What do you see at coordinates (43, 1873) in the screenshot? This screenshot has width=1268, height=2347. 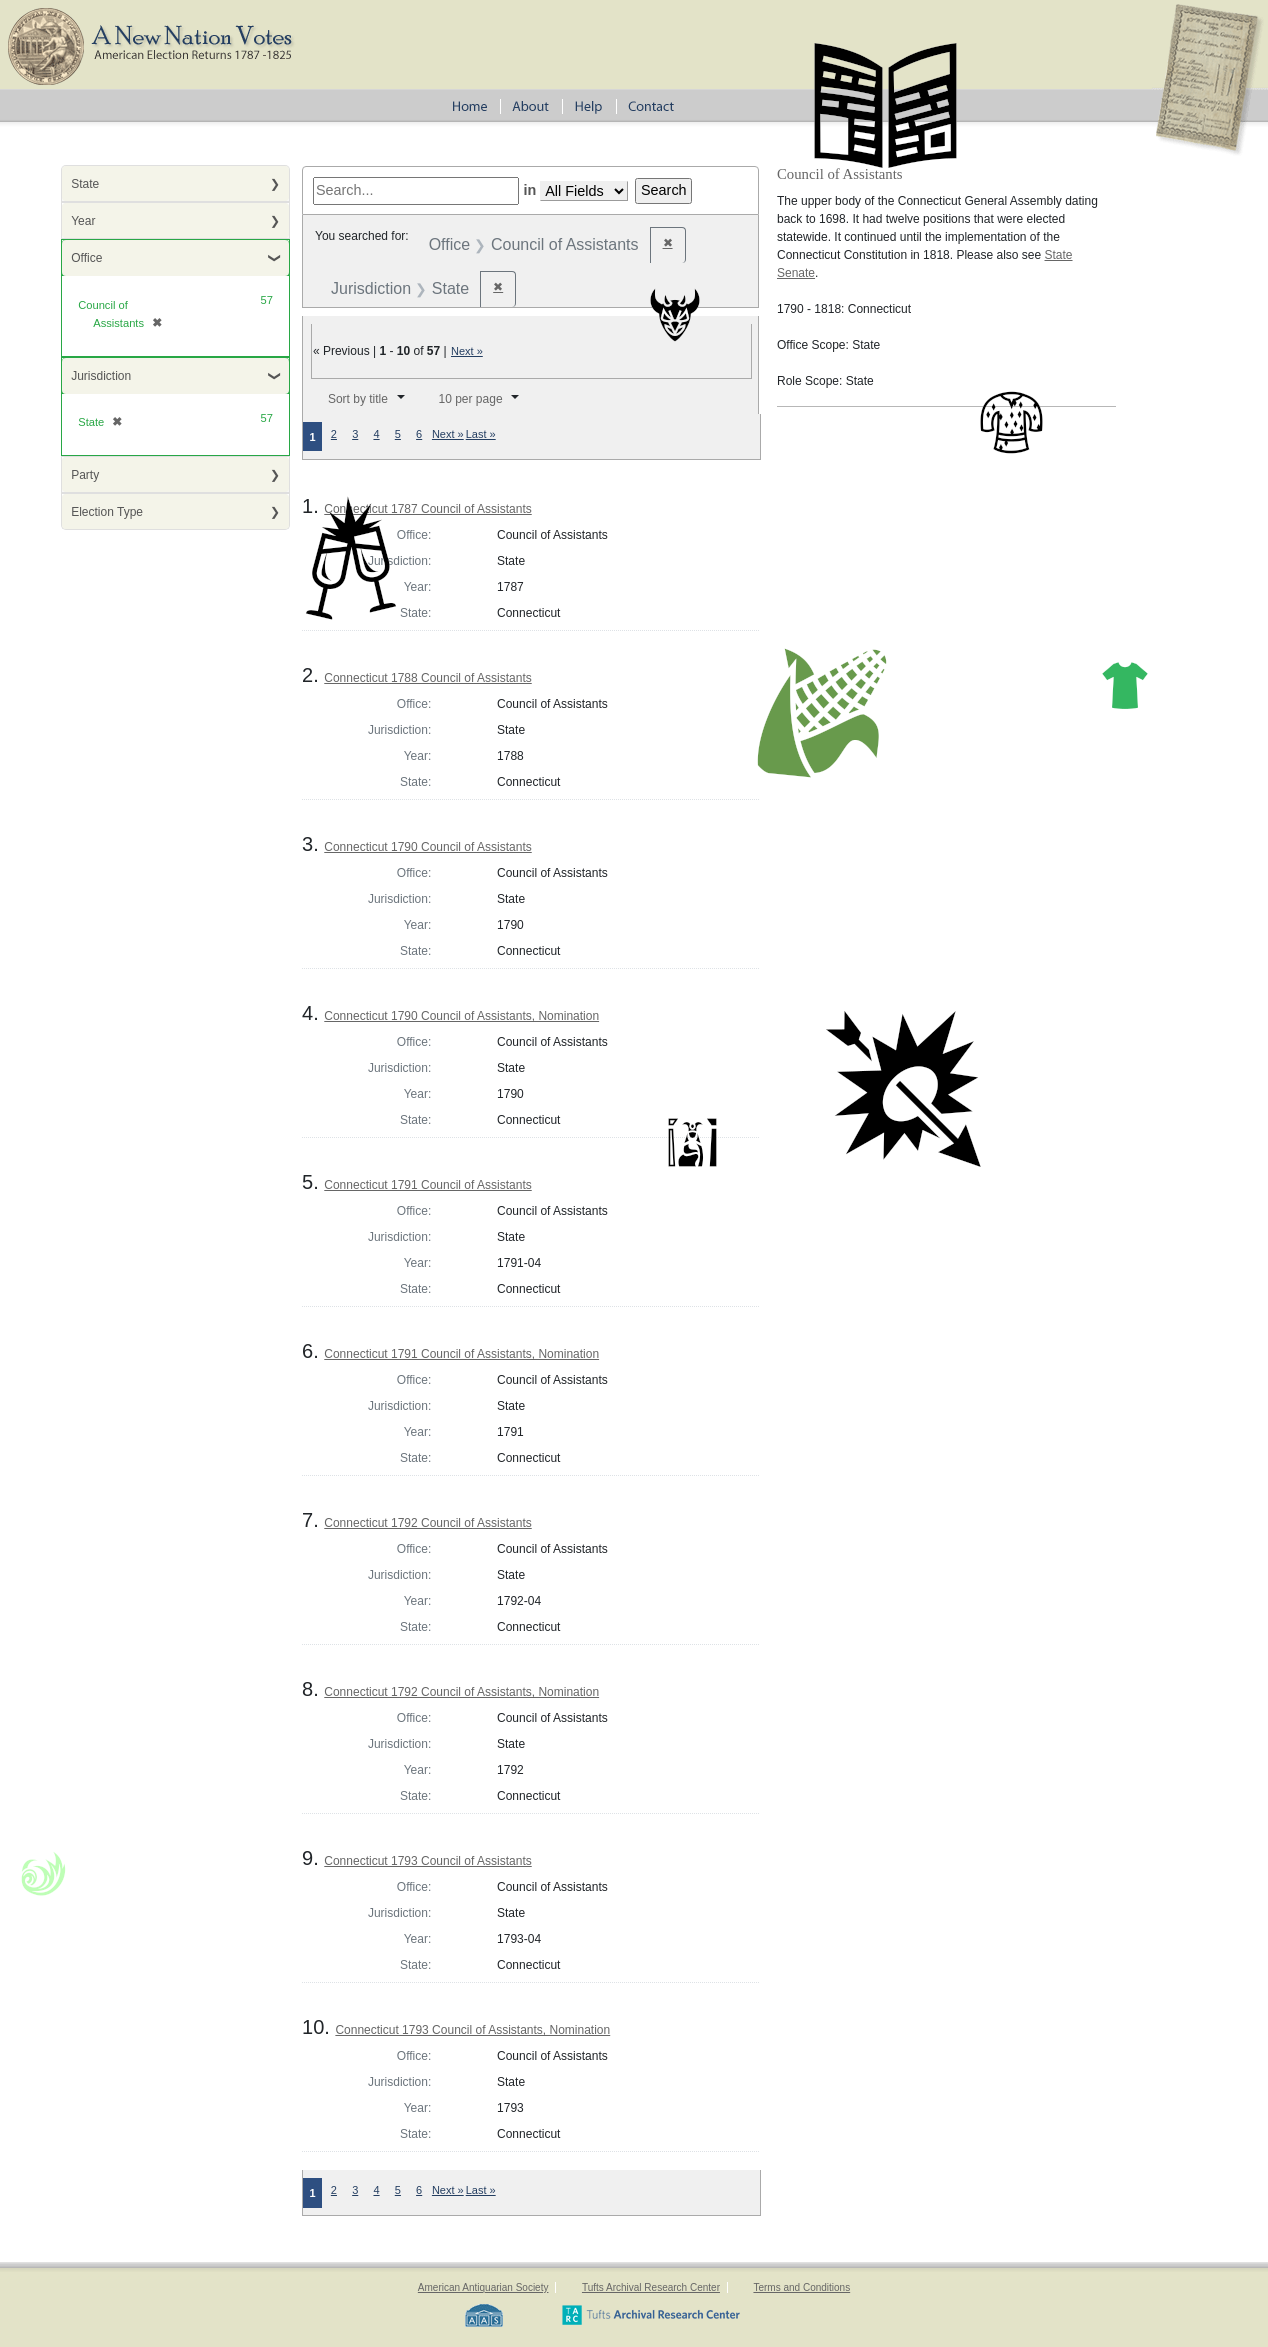 I see `indicates a fire or flame spell with spin effect in a game` at bounding box center [43, 1873].